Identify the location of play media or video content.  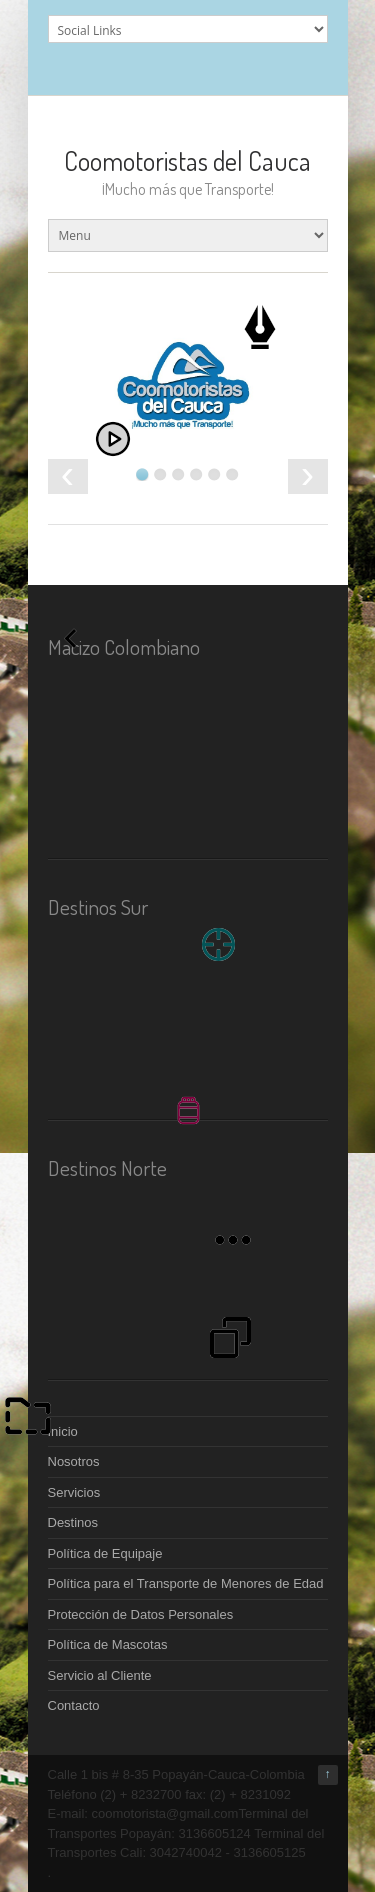
(113, 439).